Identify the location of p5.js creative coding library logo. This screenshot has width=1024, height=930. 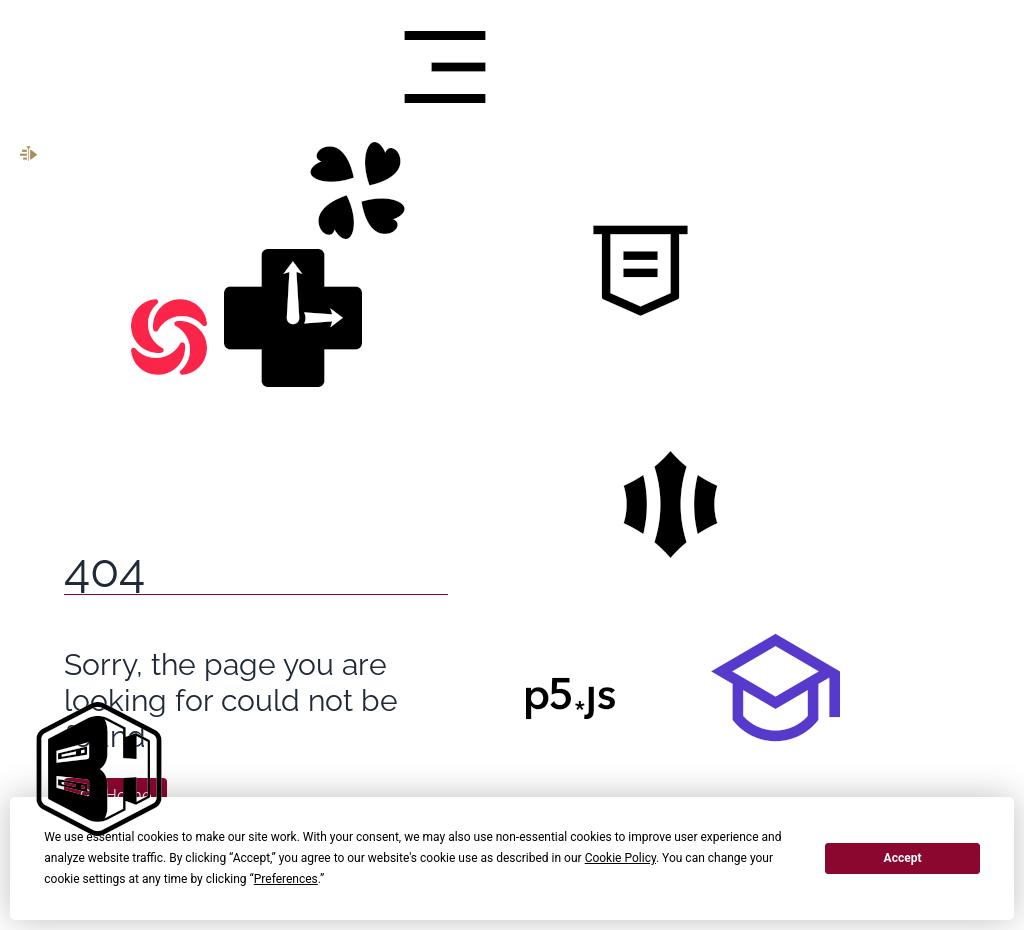
(570, 698).